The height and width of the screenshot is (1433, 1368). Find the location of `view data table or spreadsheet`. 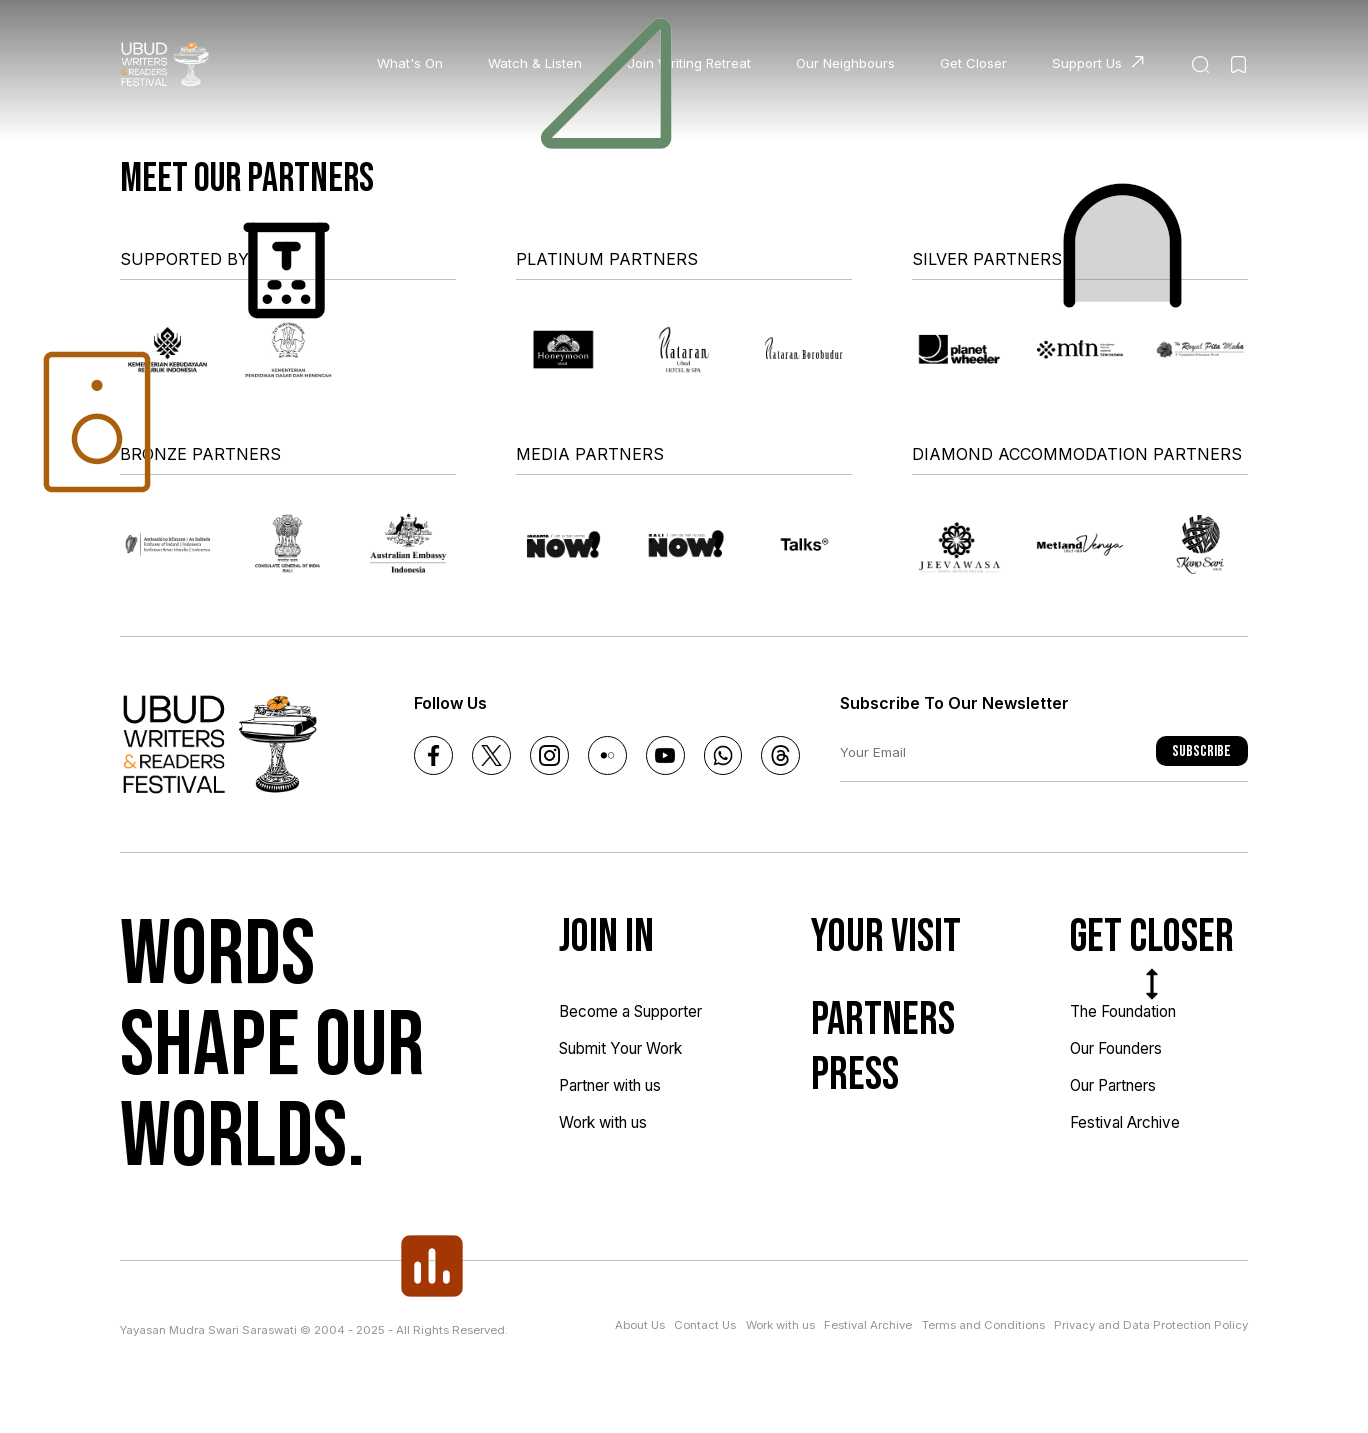

view data table or spreadsheet is located at coordinates (286, 270).